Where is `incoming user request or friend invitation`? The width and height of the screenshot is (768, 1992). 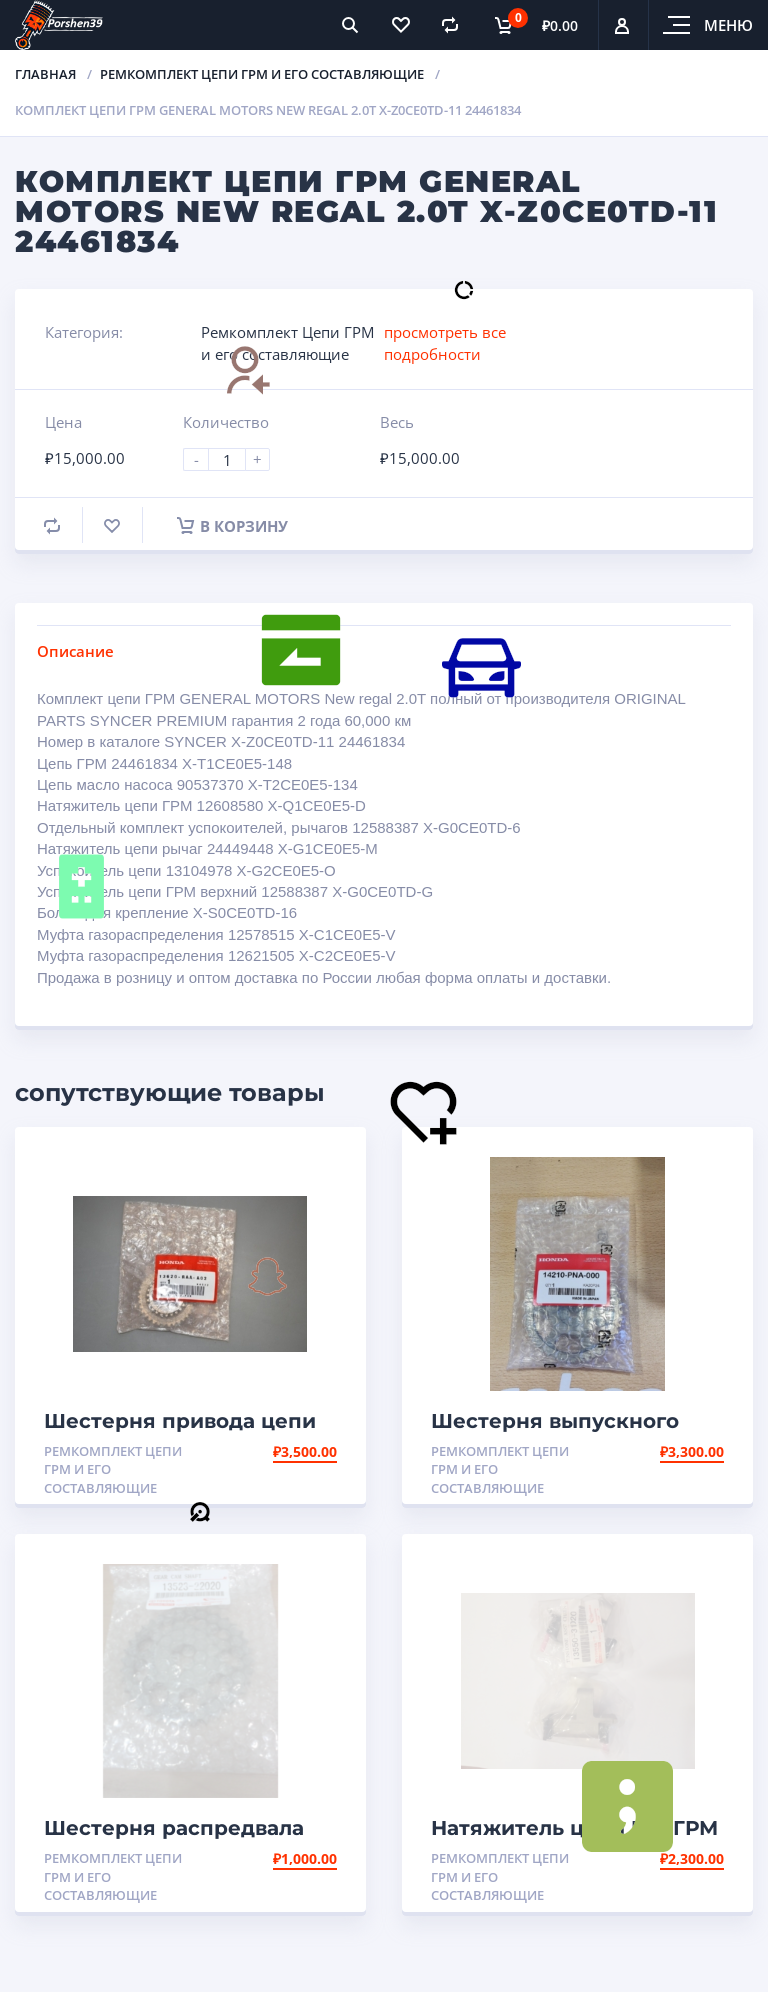 incoming user request or friend invitation is located at coordinates (245, 371).